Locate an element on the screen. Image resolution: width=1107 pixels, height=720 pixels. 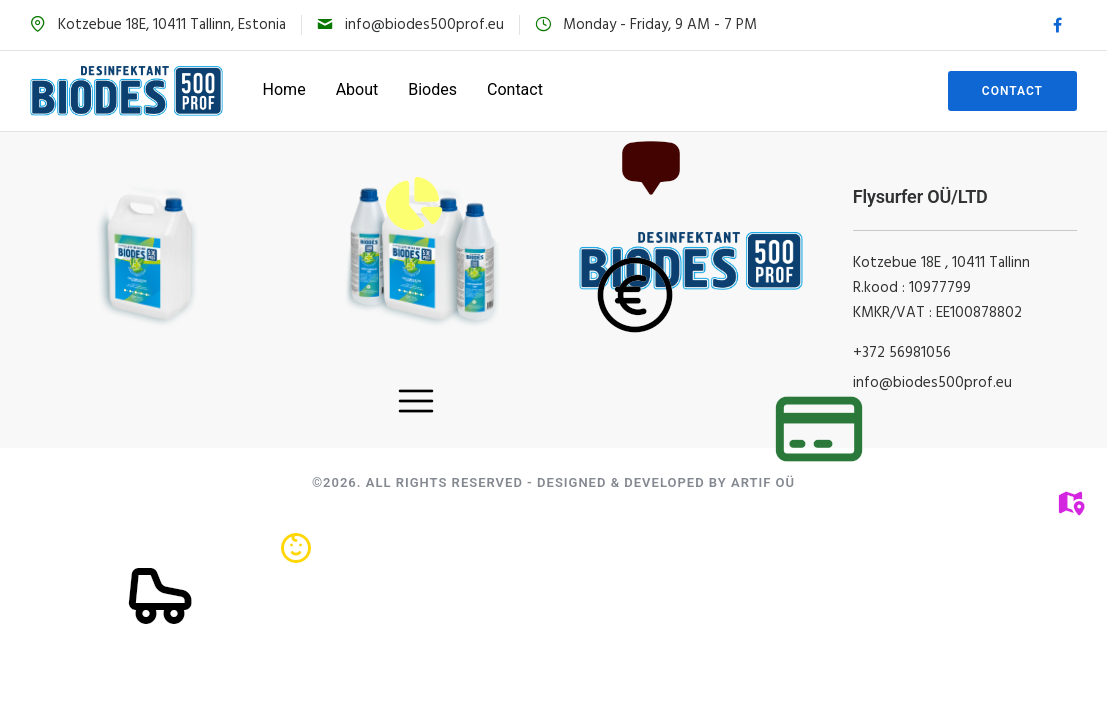
browse roller skating activities or locations is located at coordinates (160, 596).